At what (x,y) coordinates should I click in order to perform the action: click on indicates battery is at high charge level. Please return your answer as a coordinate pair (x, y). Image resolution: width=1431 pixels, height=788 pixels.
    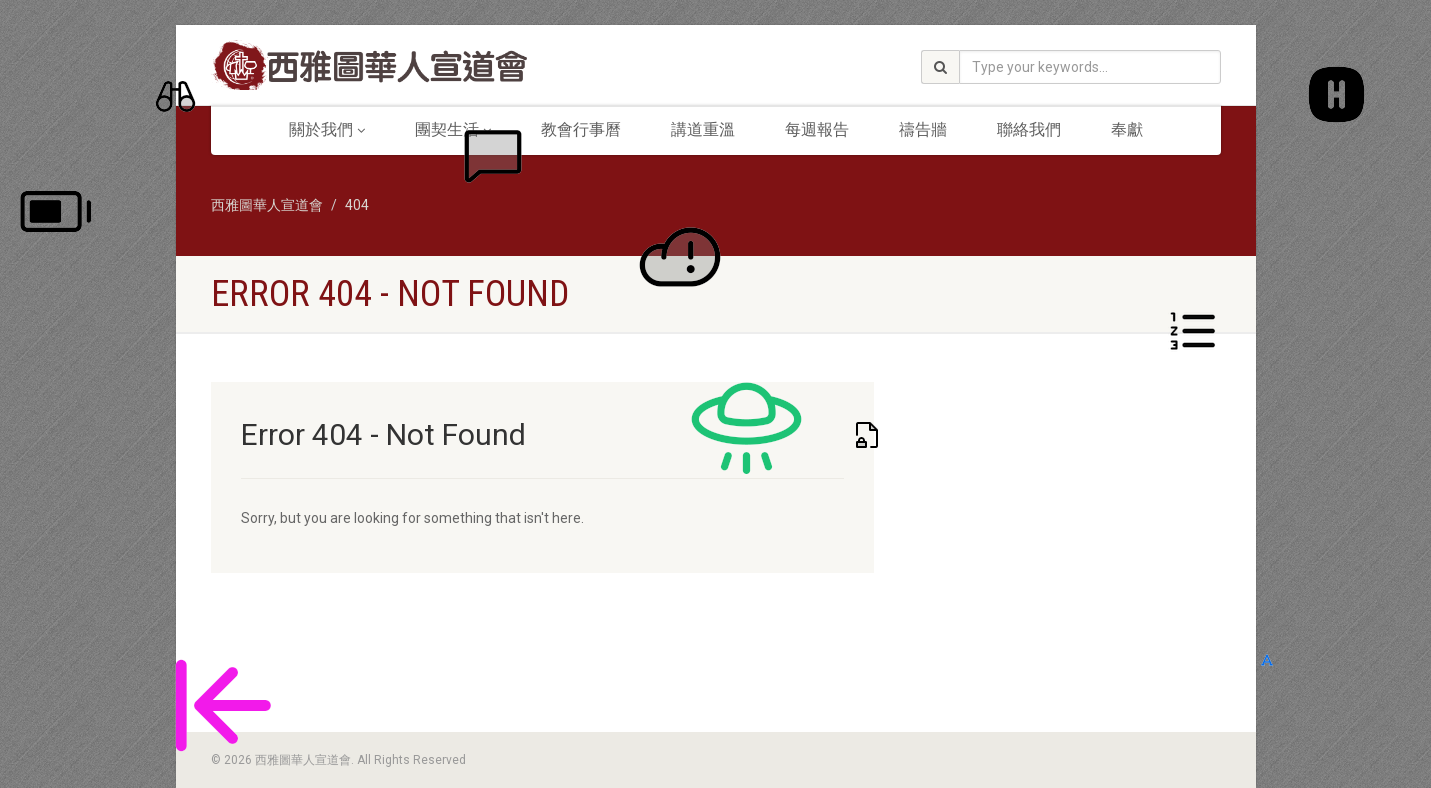
    Looking at the image, I should click on (54, 211).